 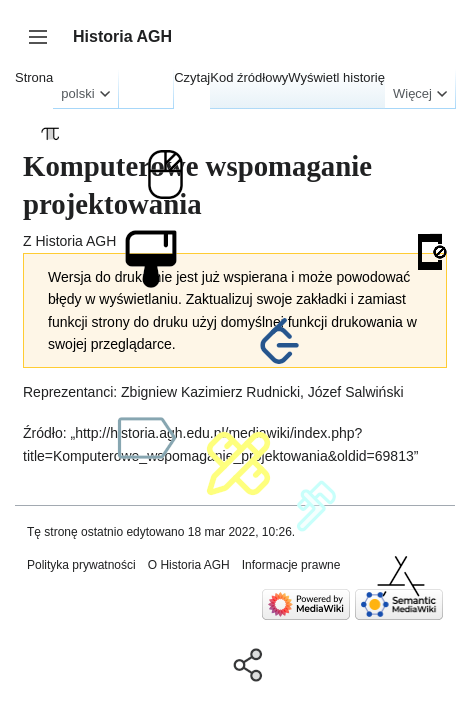 I want to click on block or restrict an app, so click(x=430, y=252).